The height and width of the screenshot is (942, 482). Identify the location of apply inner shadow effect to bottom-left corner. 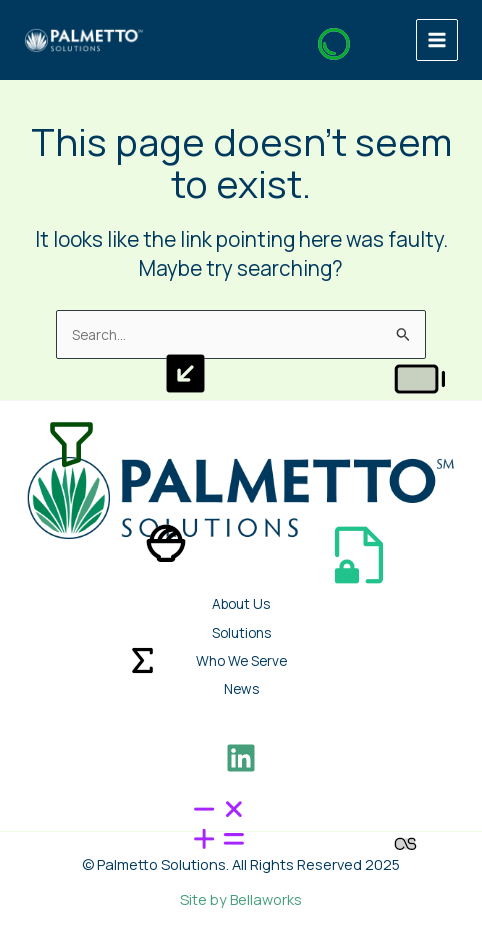
(334, 44).